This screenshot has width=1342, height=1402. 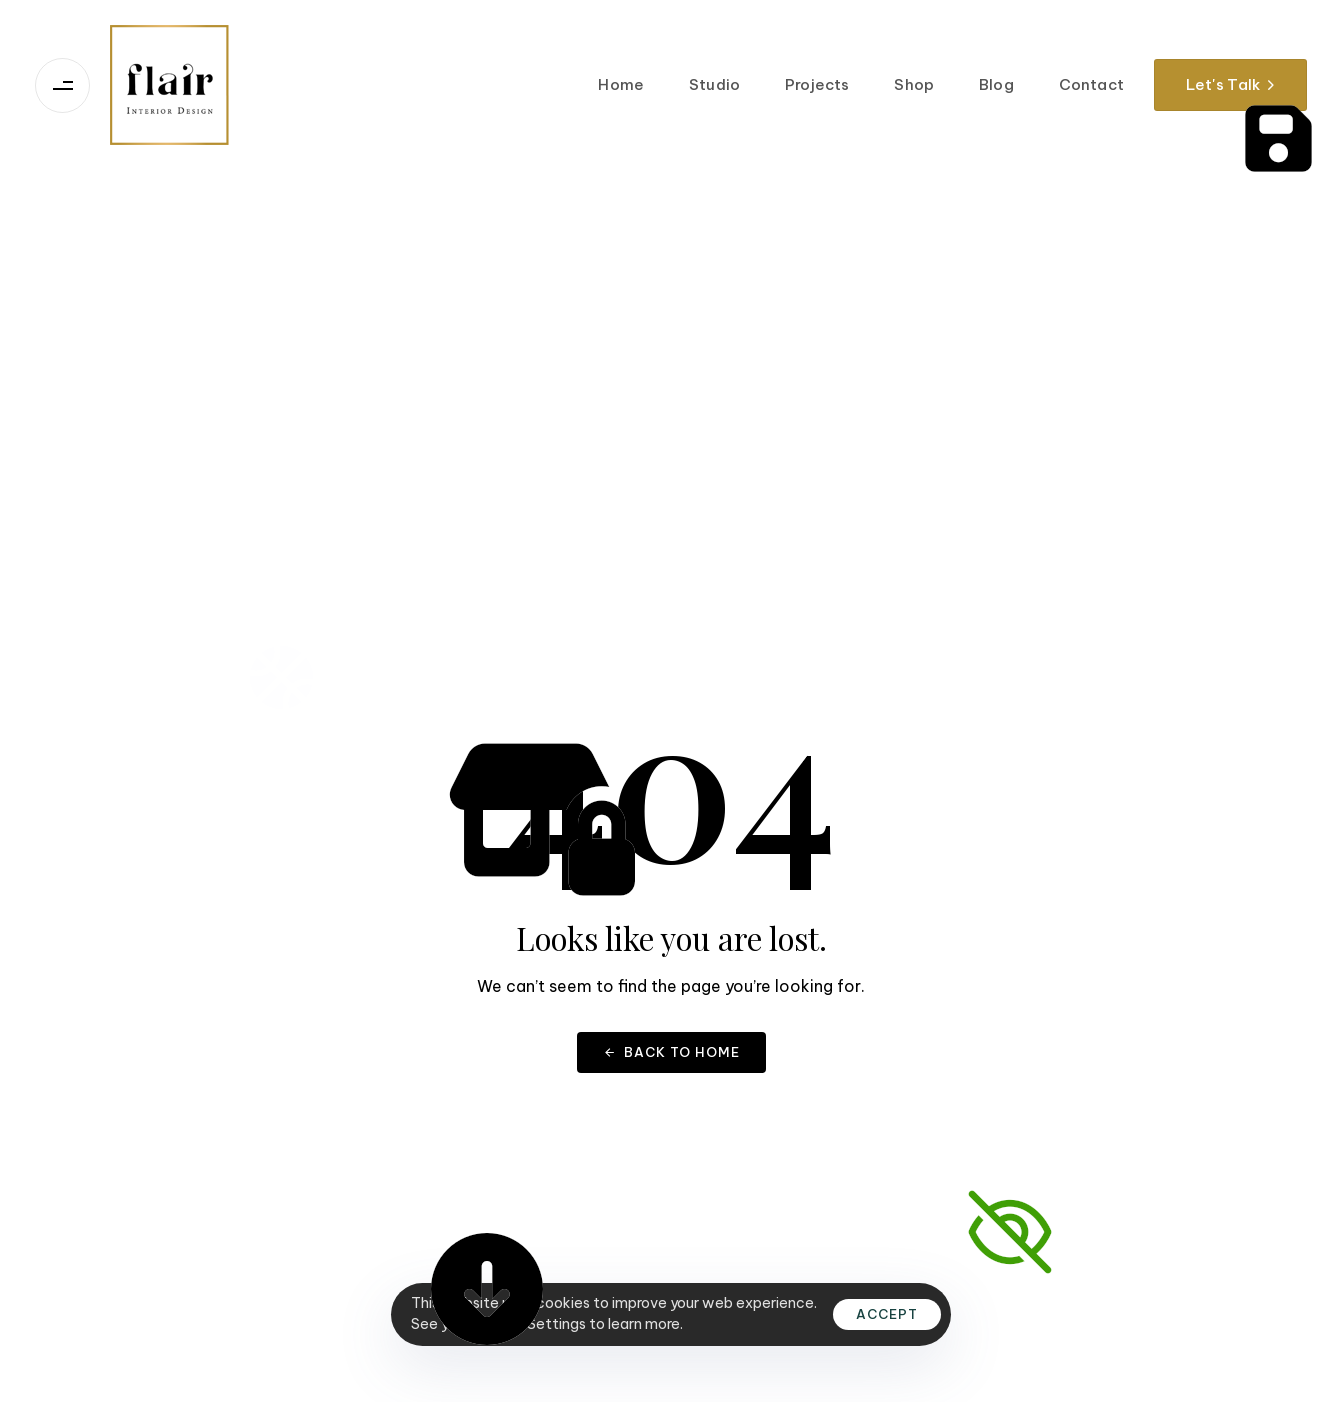 What do you see at coordinates (1010, 1232) in the screenshot?
I see `hide password or sensitive content` at bounding box center [1010, 1232].